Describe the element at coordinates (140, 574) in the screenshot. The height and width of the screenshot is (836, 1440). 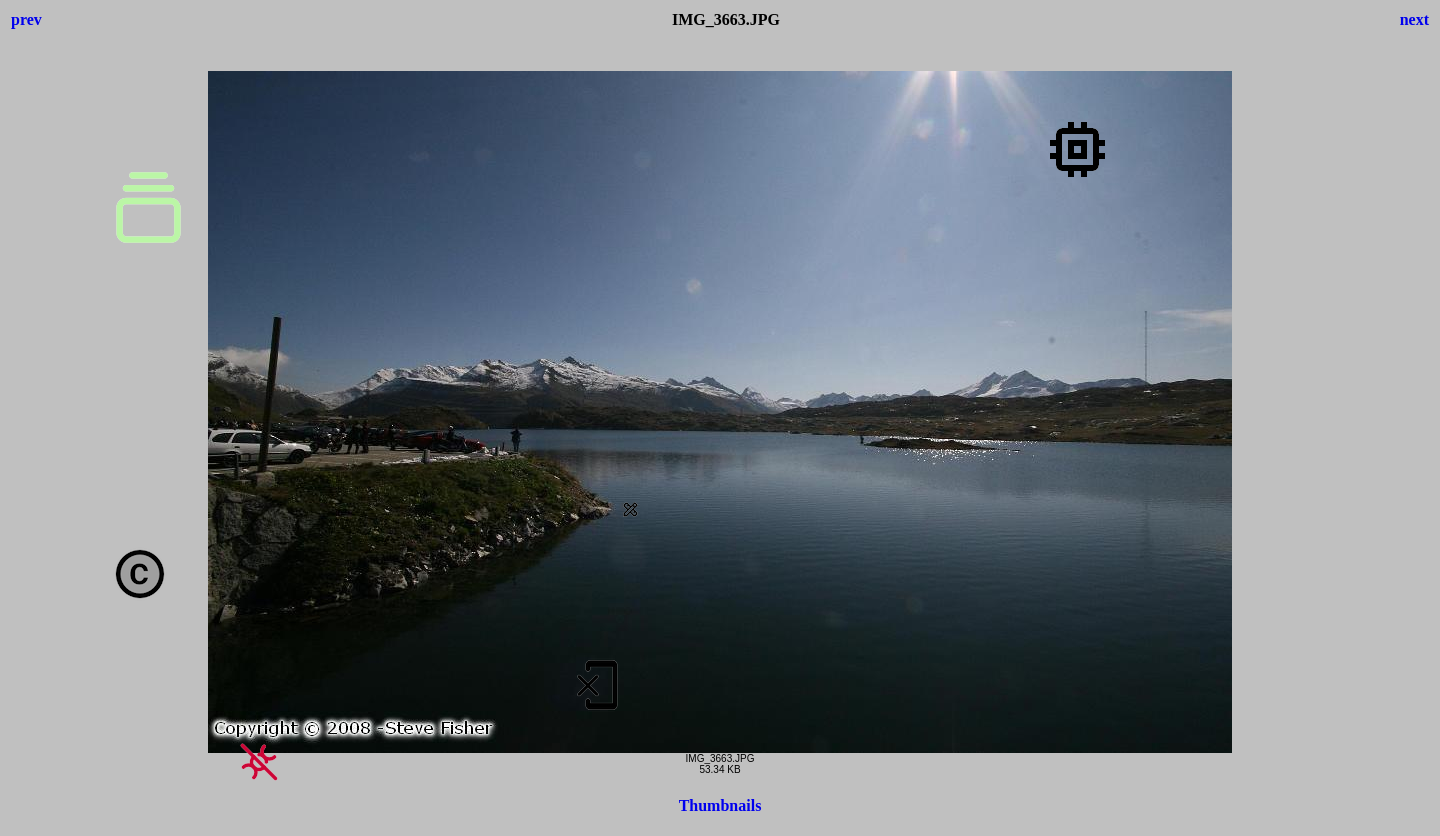
I see `indicates copyrighted content` at that location.